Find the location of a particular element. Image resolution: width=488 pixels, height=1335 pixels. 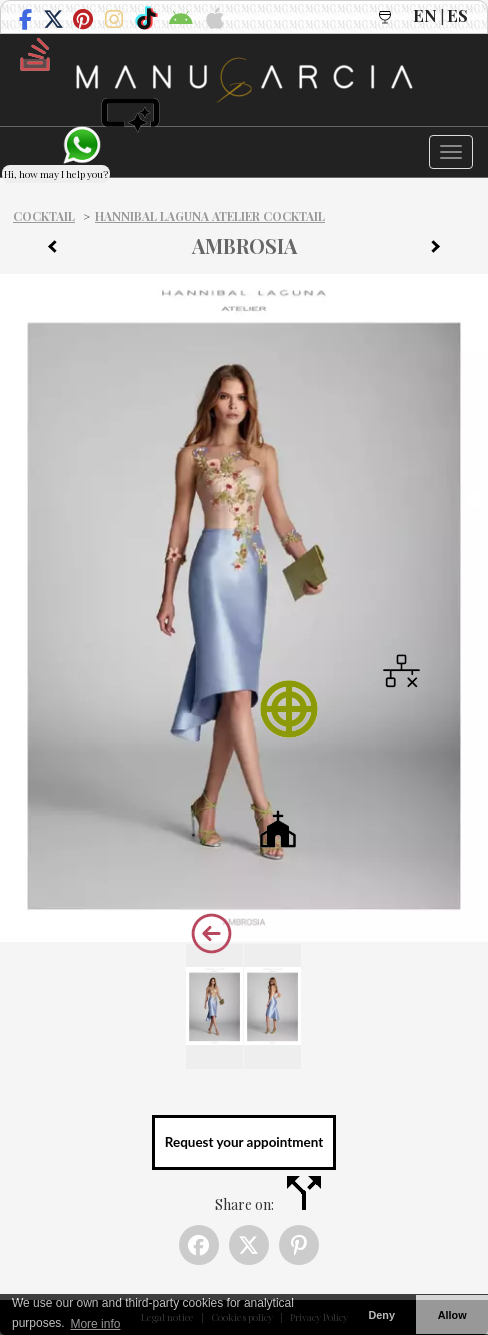

view polar chart or radial data visualization is located at coordinates (289, 709).